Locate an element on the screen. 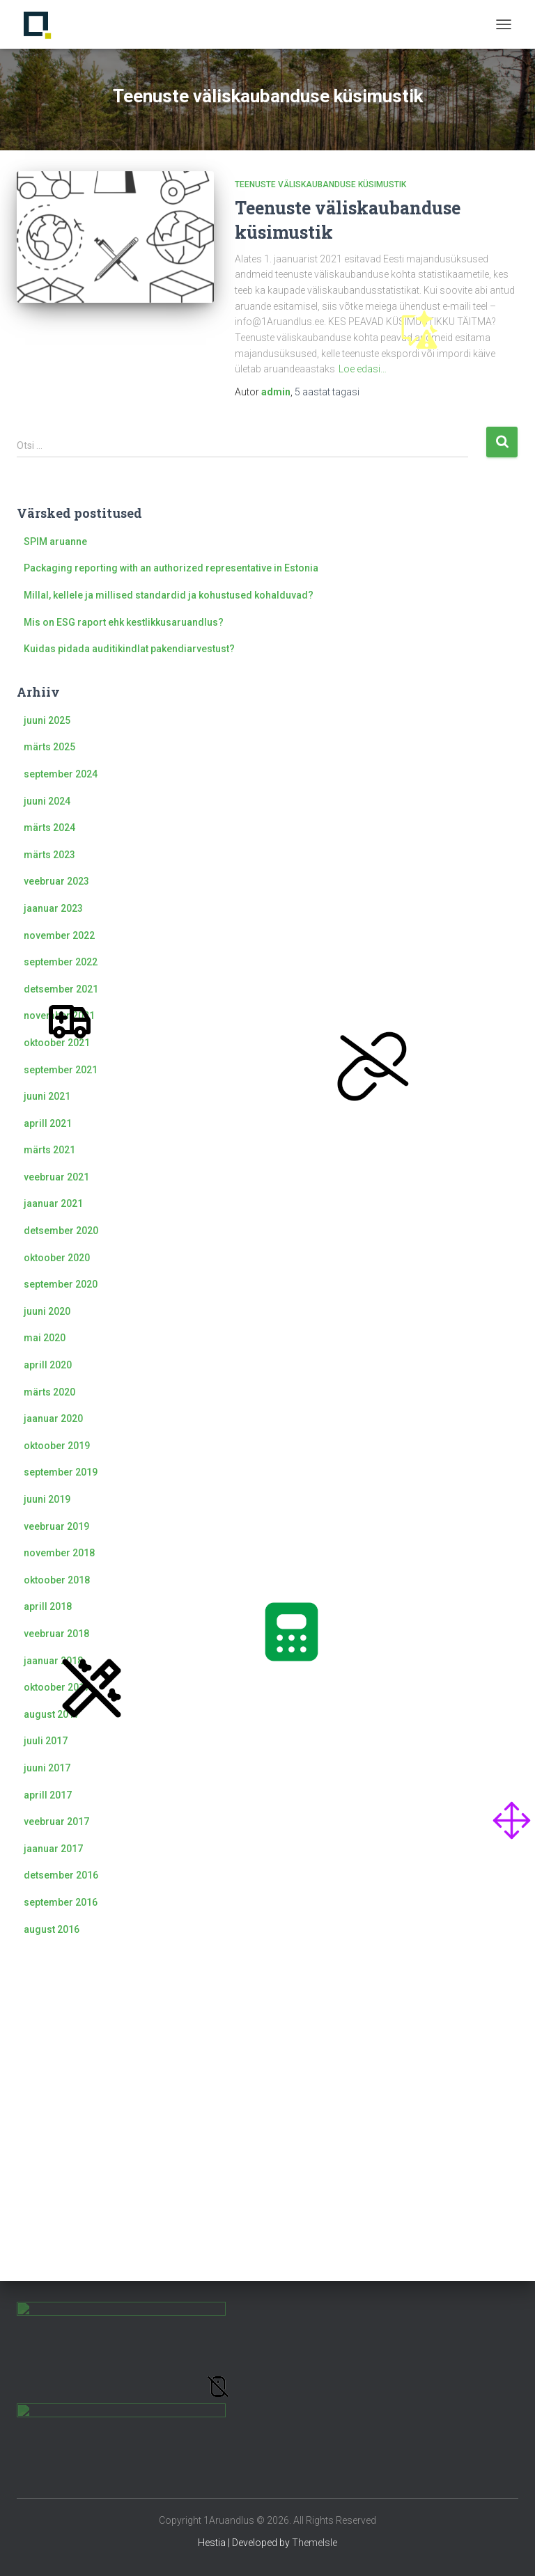  disable magic wand or auto-enhance feature is located at coordinates (91, 1688).